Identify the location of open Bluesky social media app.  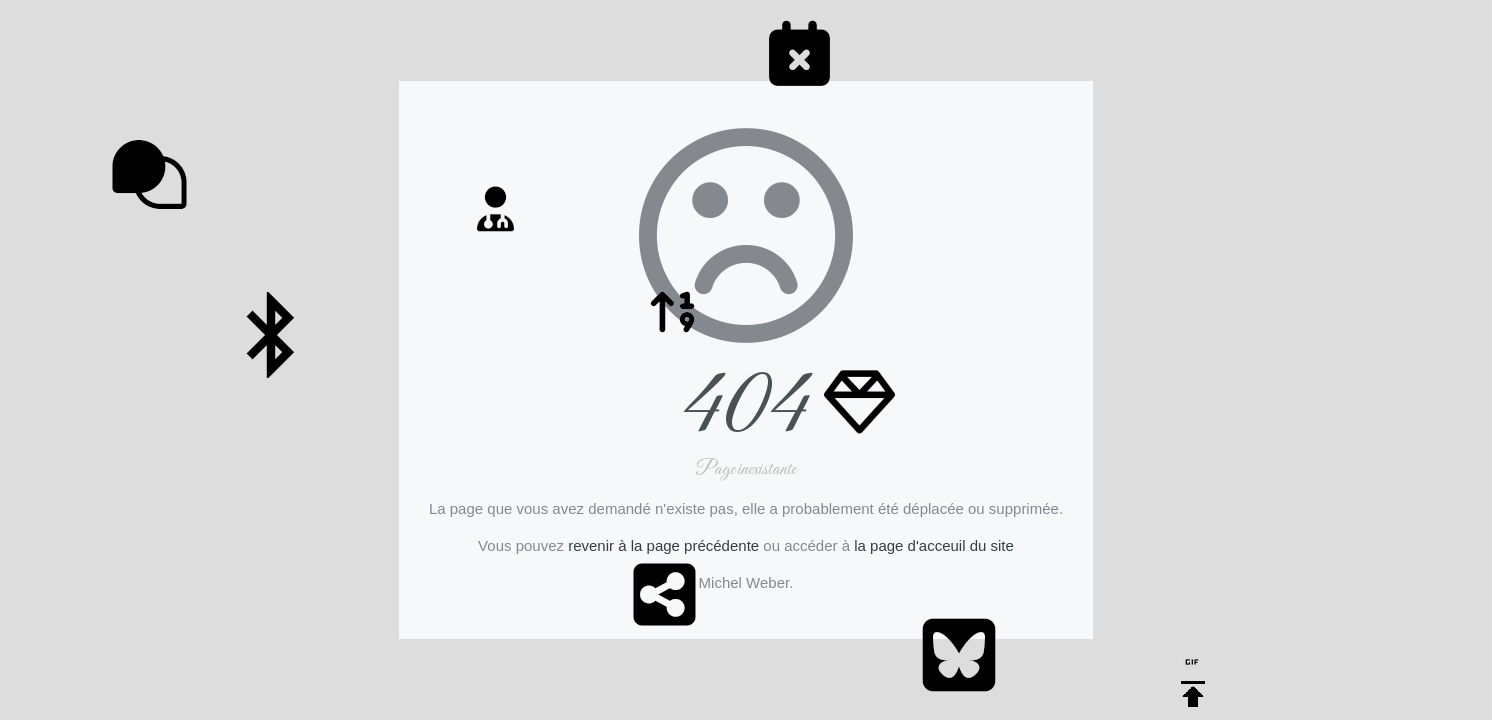
(959, 655).